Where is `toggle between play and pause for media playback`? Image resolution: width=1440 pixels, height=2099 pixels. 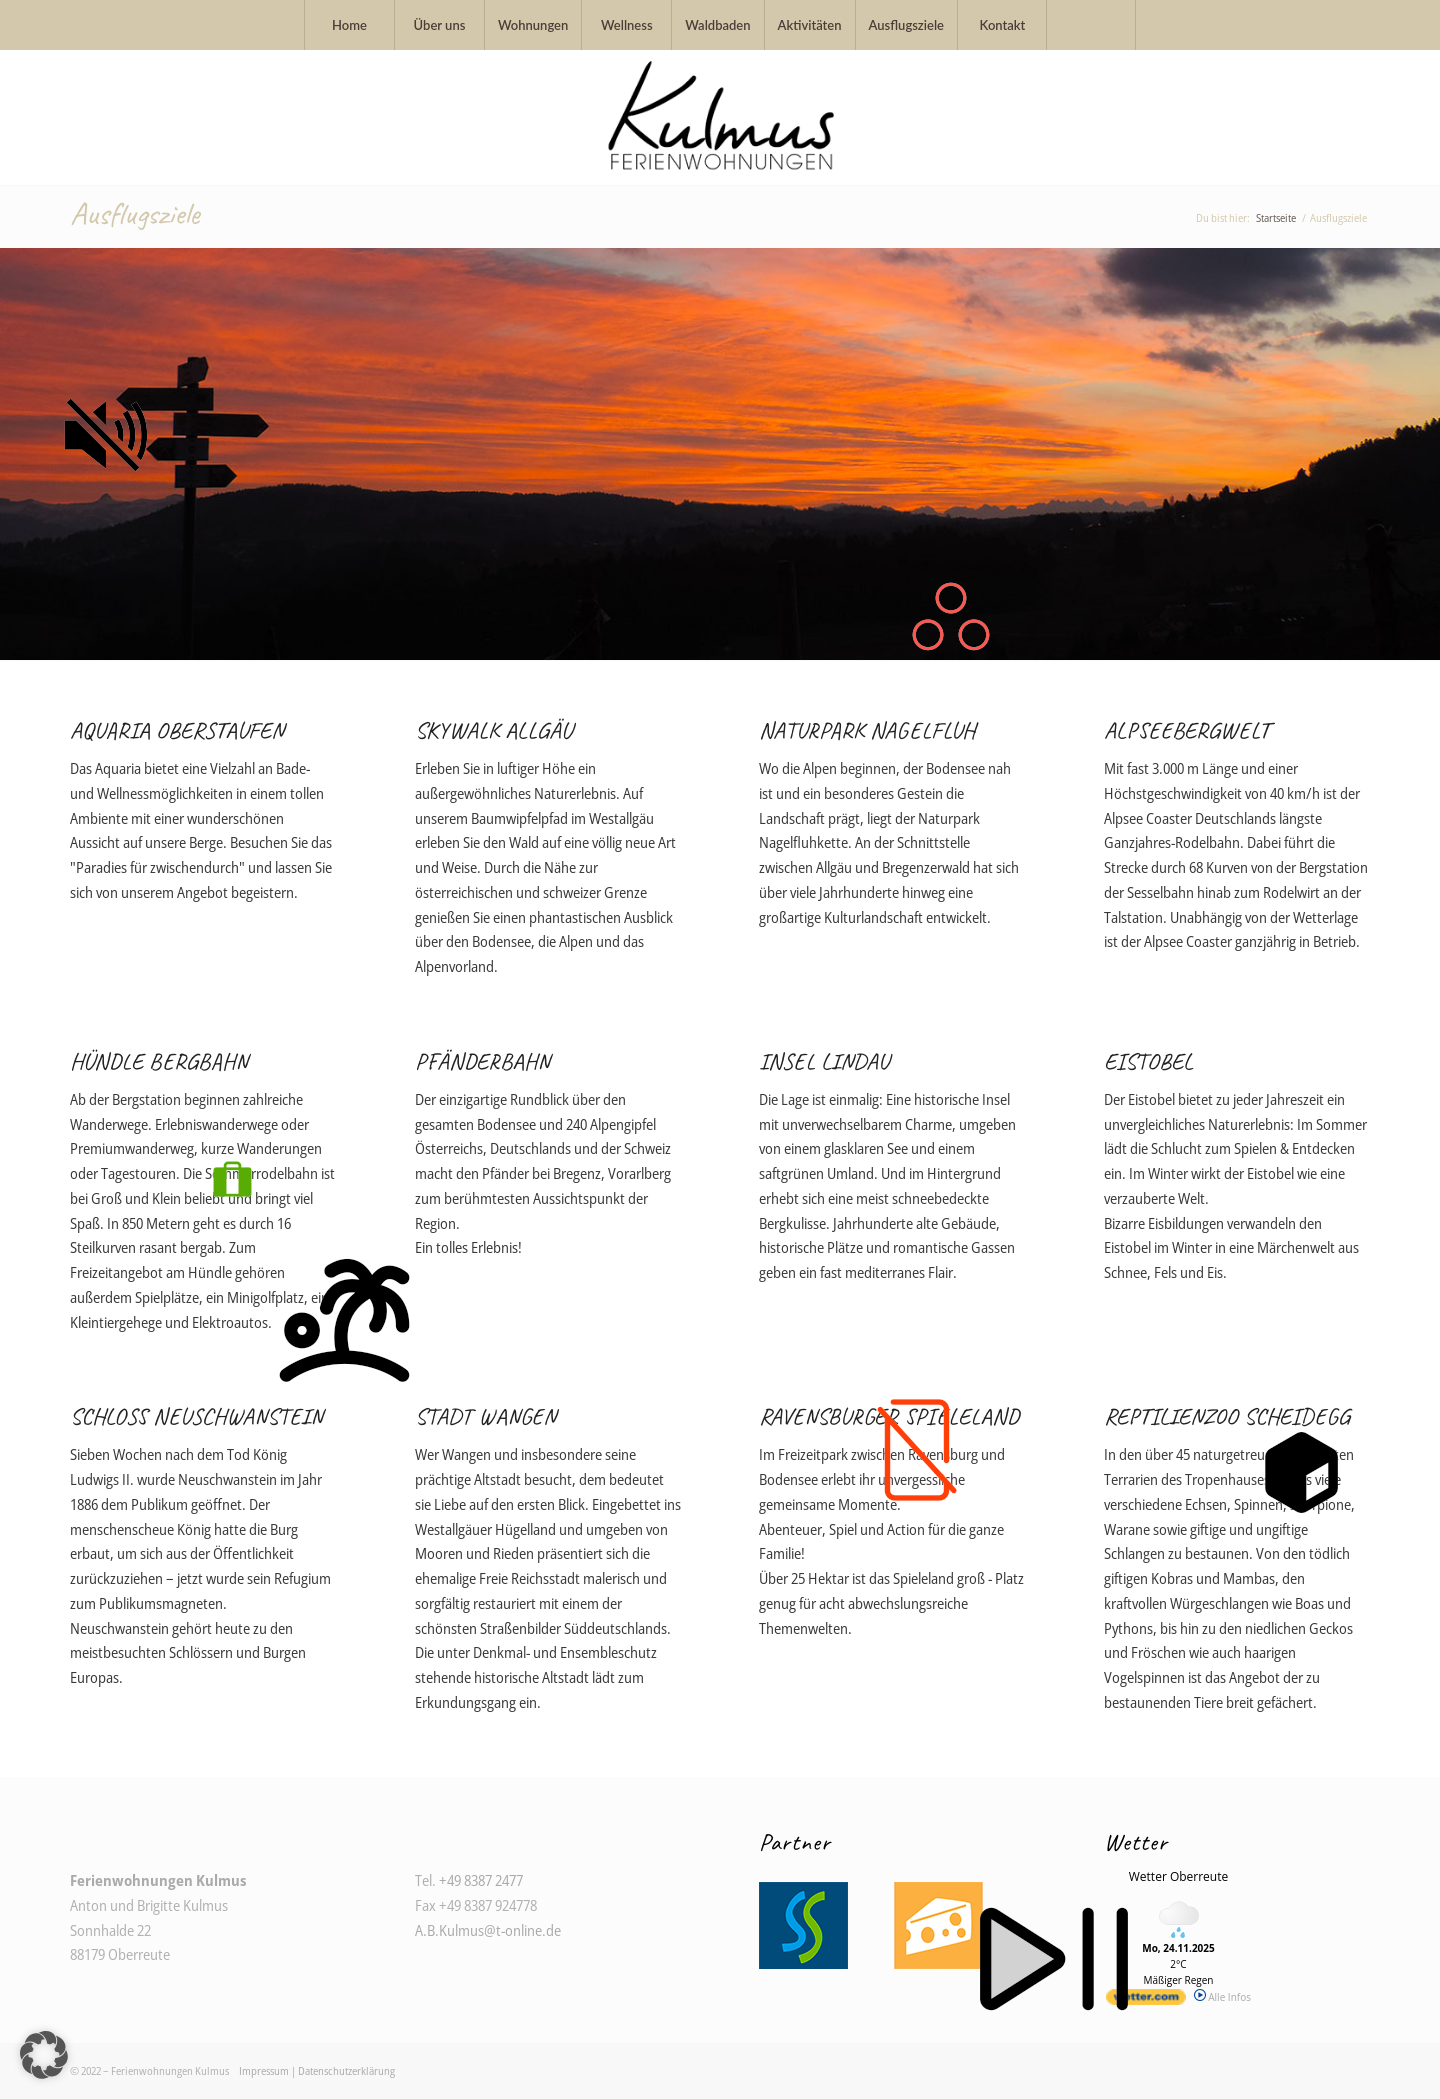 toggle between play and pause for media playback is located at coordinates (1054, 1959).